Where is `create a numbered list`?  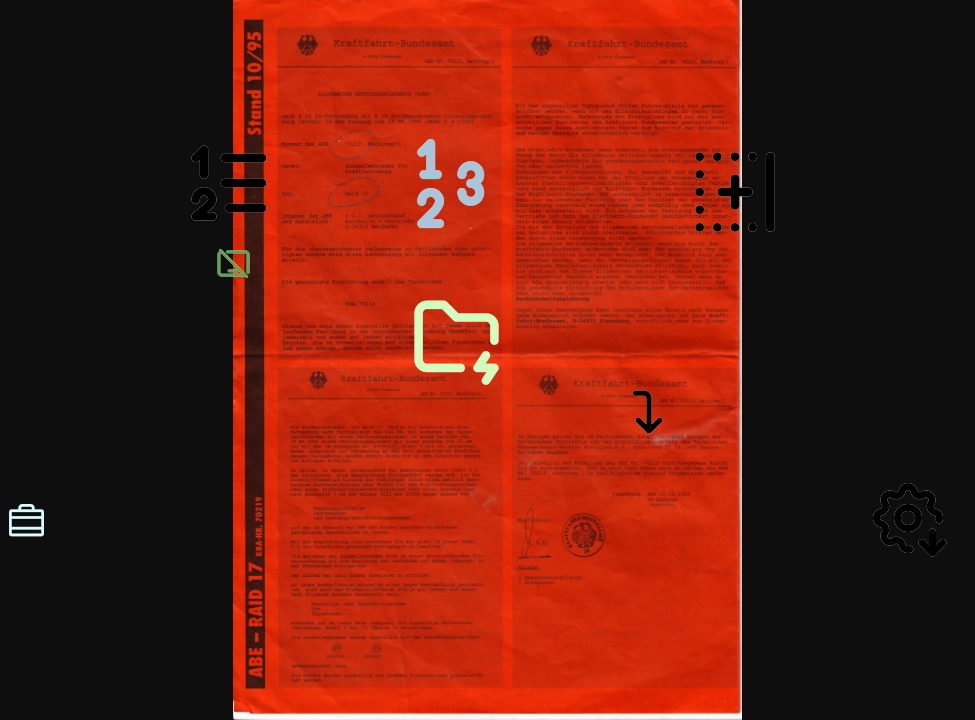 create a numbered list is located at coordinates (229, 183).